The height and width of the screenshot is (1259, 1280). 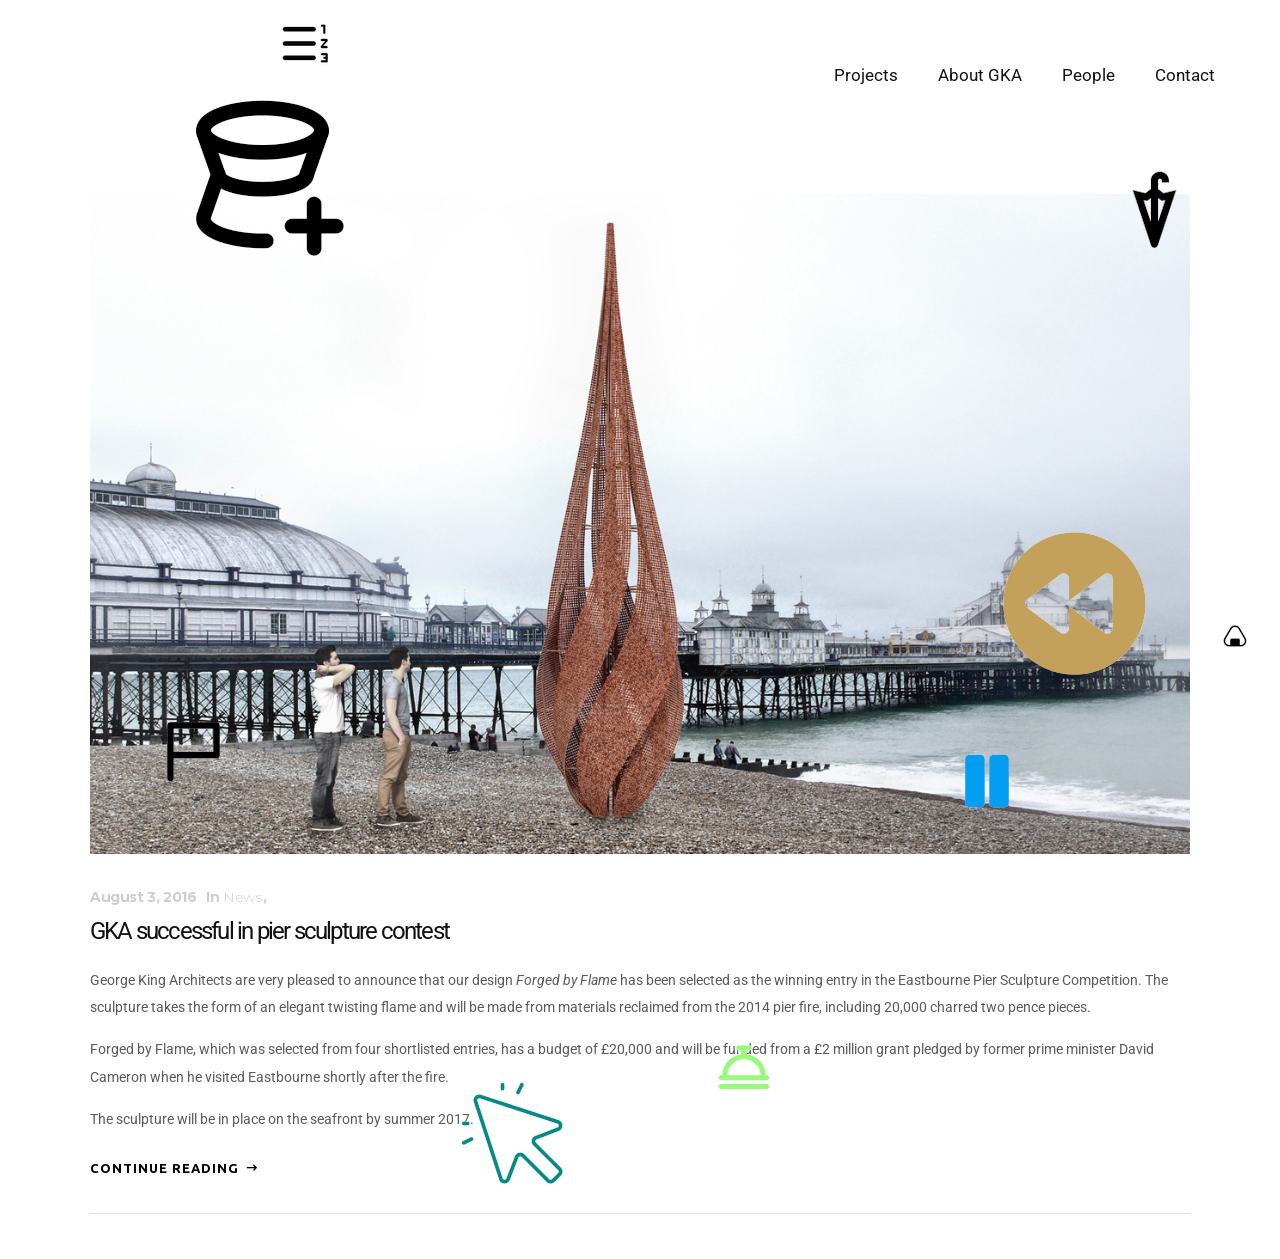 What do you see at coordinates (1235, 636) in the screenshot?
I see `food or restaurant category indicator` at bounding box center [1235, 636].